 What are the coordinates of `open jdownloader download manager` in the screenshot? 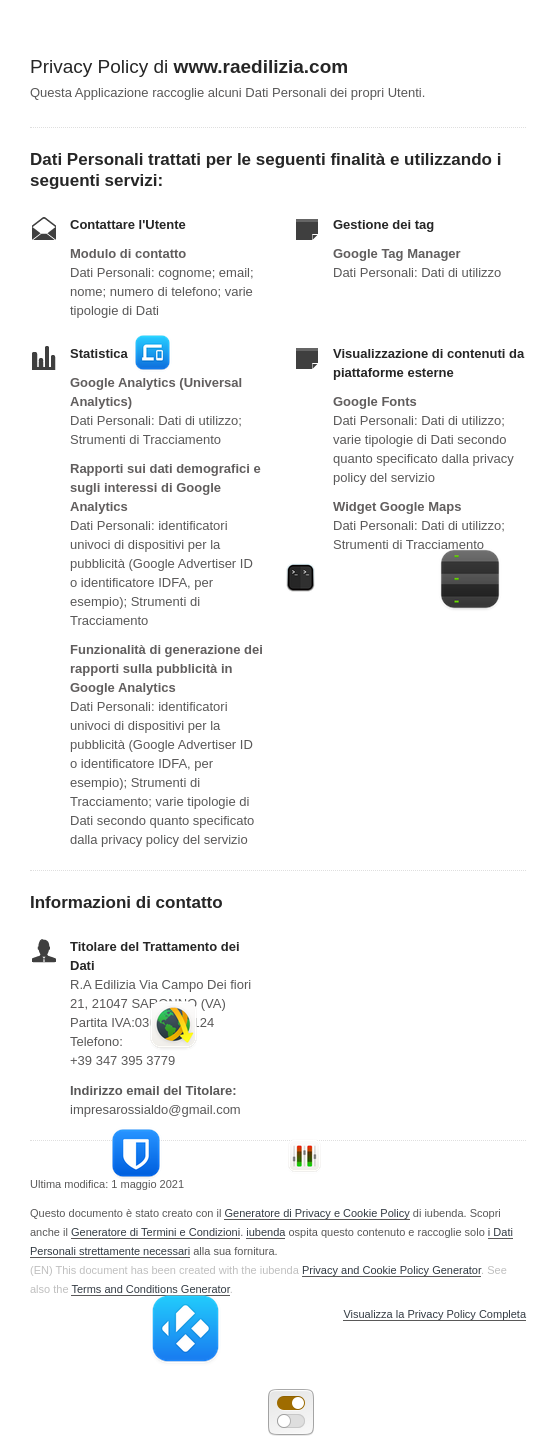 It's located at (173, 1024).